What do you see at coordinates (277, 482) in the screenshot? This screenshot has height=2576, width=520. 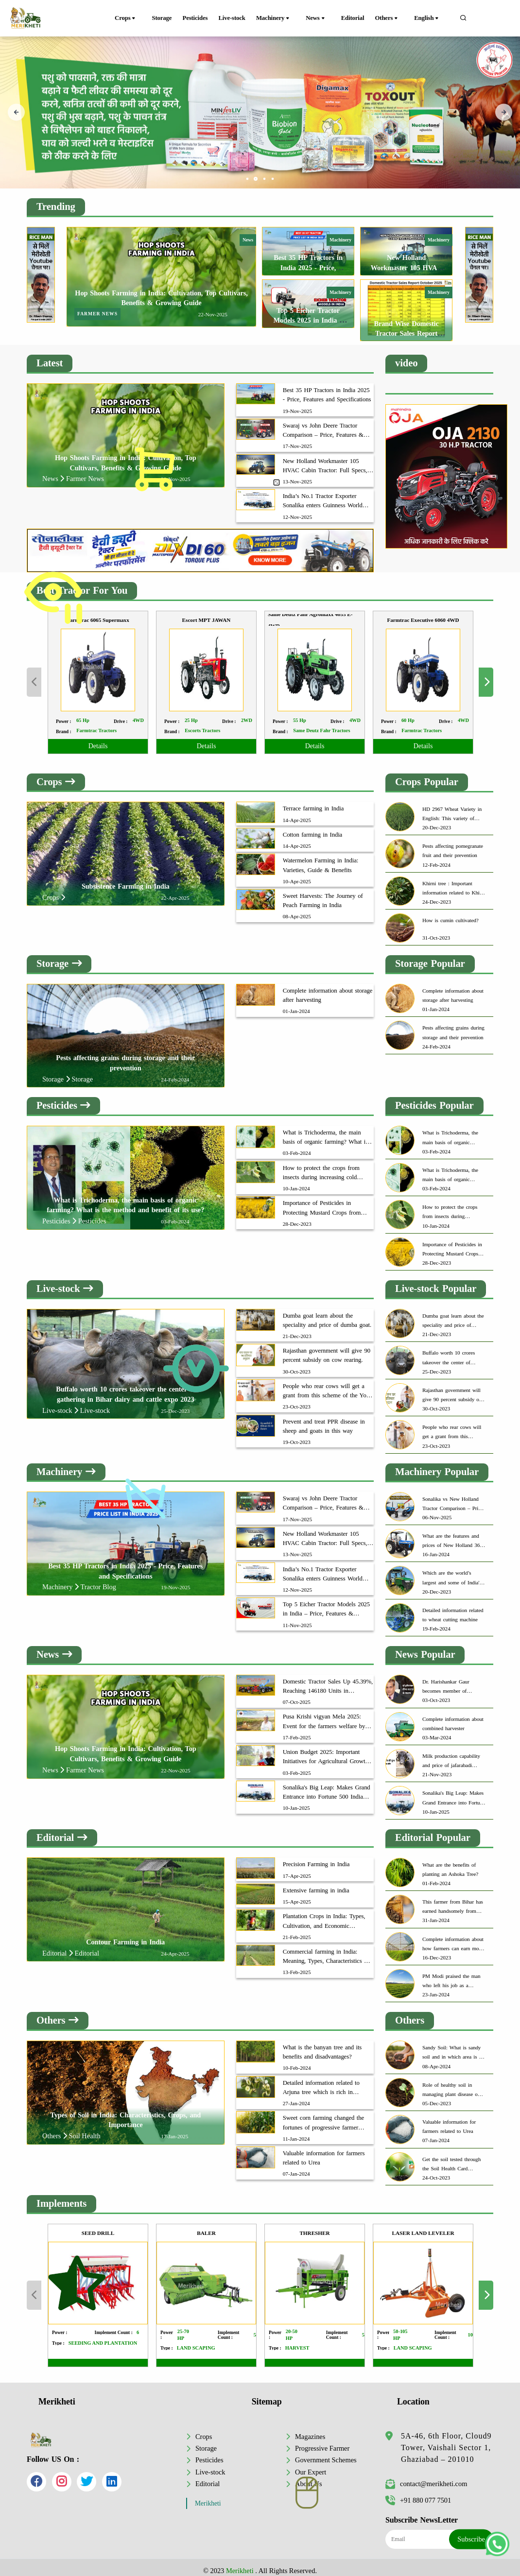 I see `roll dice or generate random number` at bounding box center [277, 482].